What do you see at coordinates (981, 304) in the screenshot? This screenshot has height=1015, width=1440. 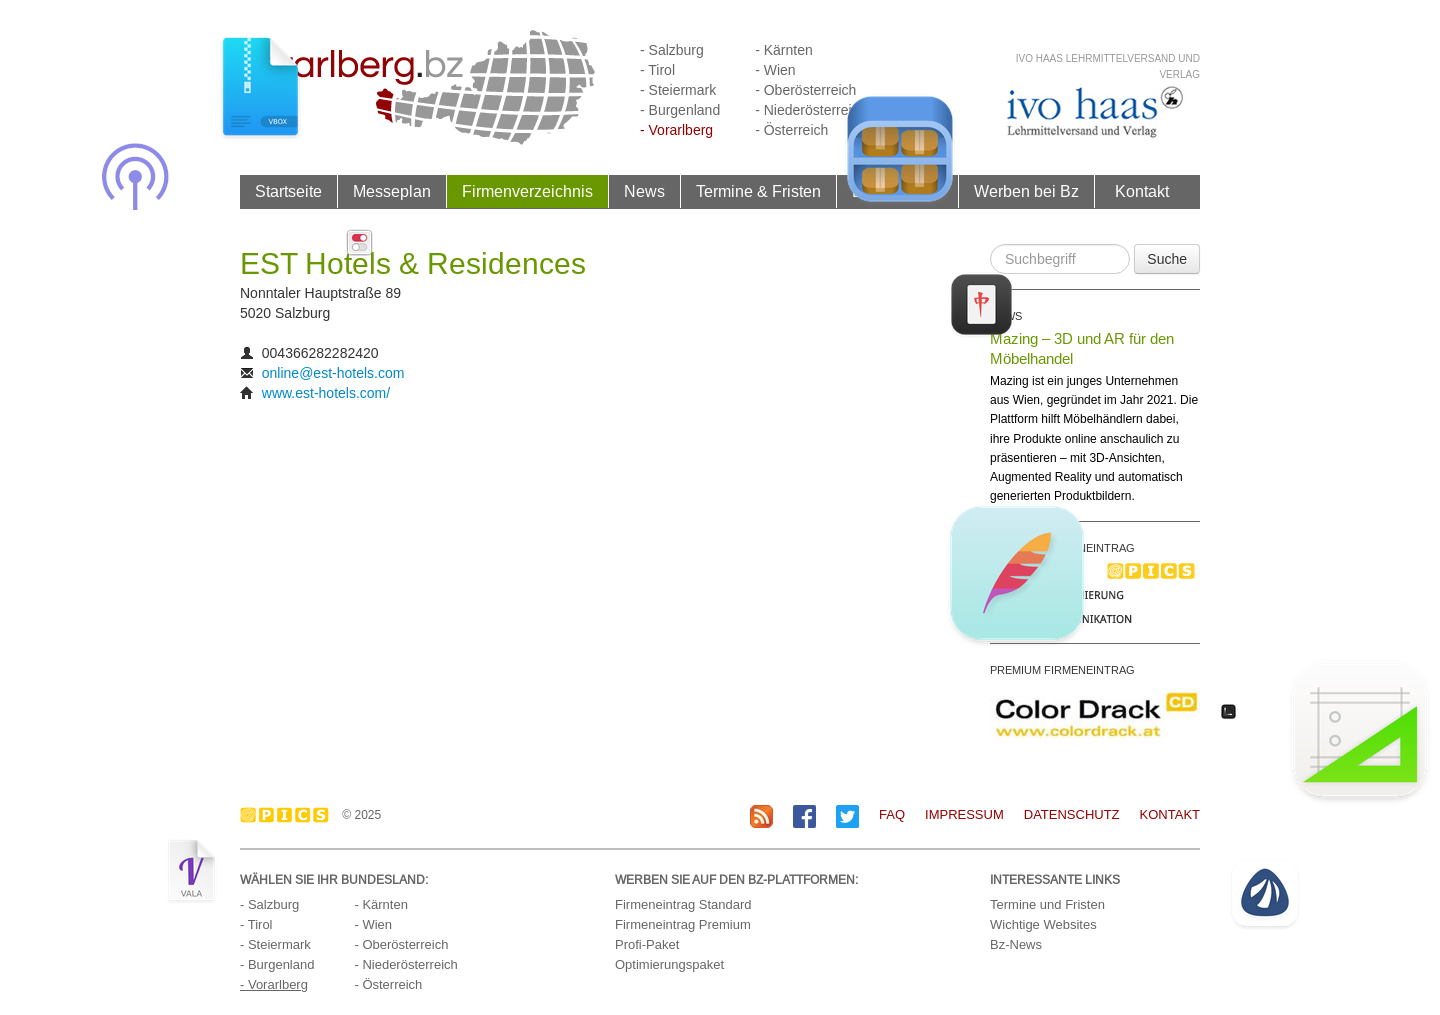 I see `launch gnome mahjongg tile matching game` at bounding box center [981, 304].